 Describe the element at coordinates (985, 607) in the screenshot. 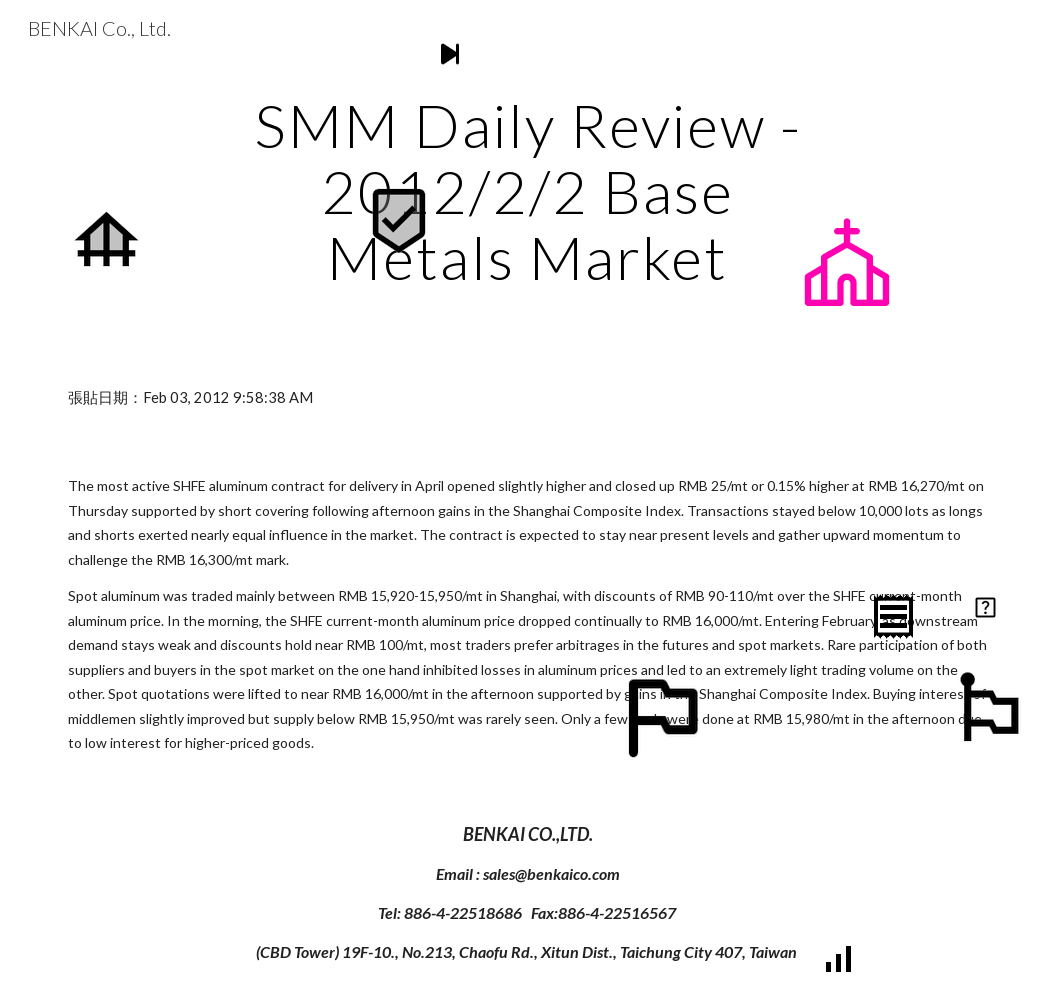

I see `access help center or support resources` at that location.